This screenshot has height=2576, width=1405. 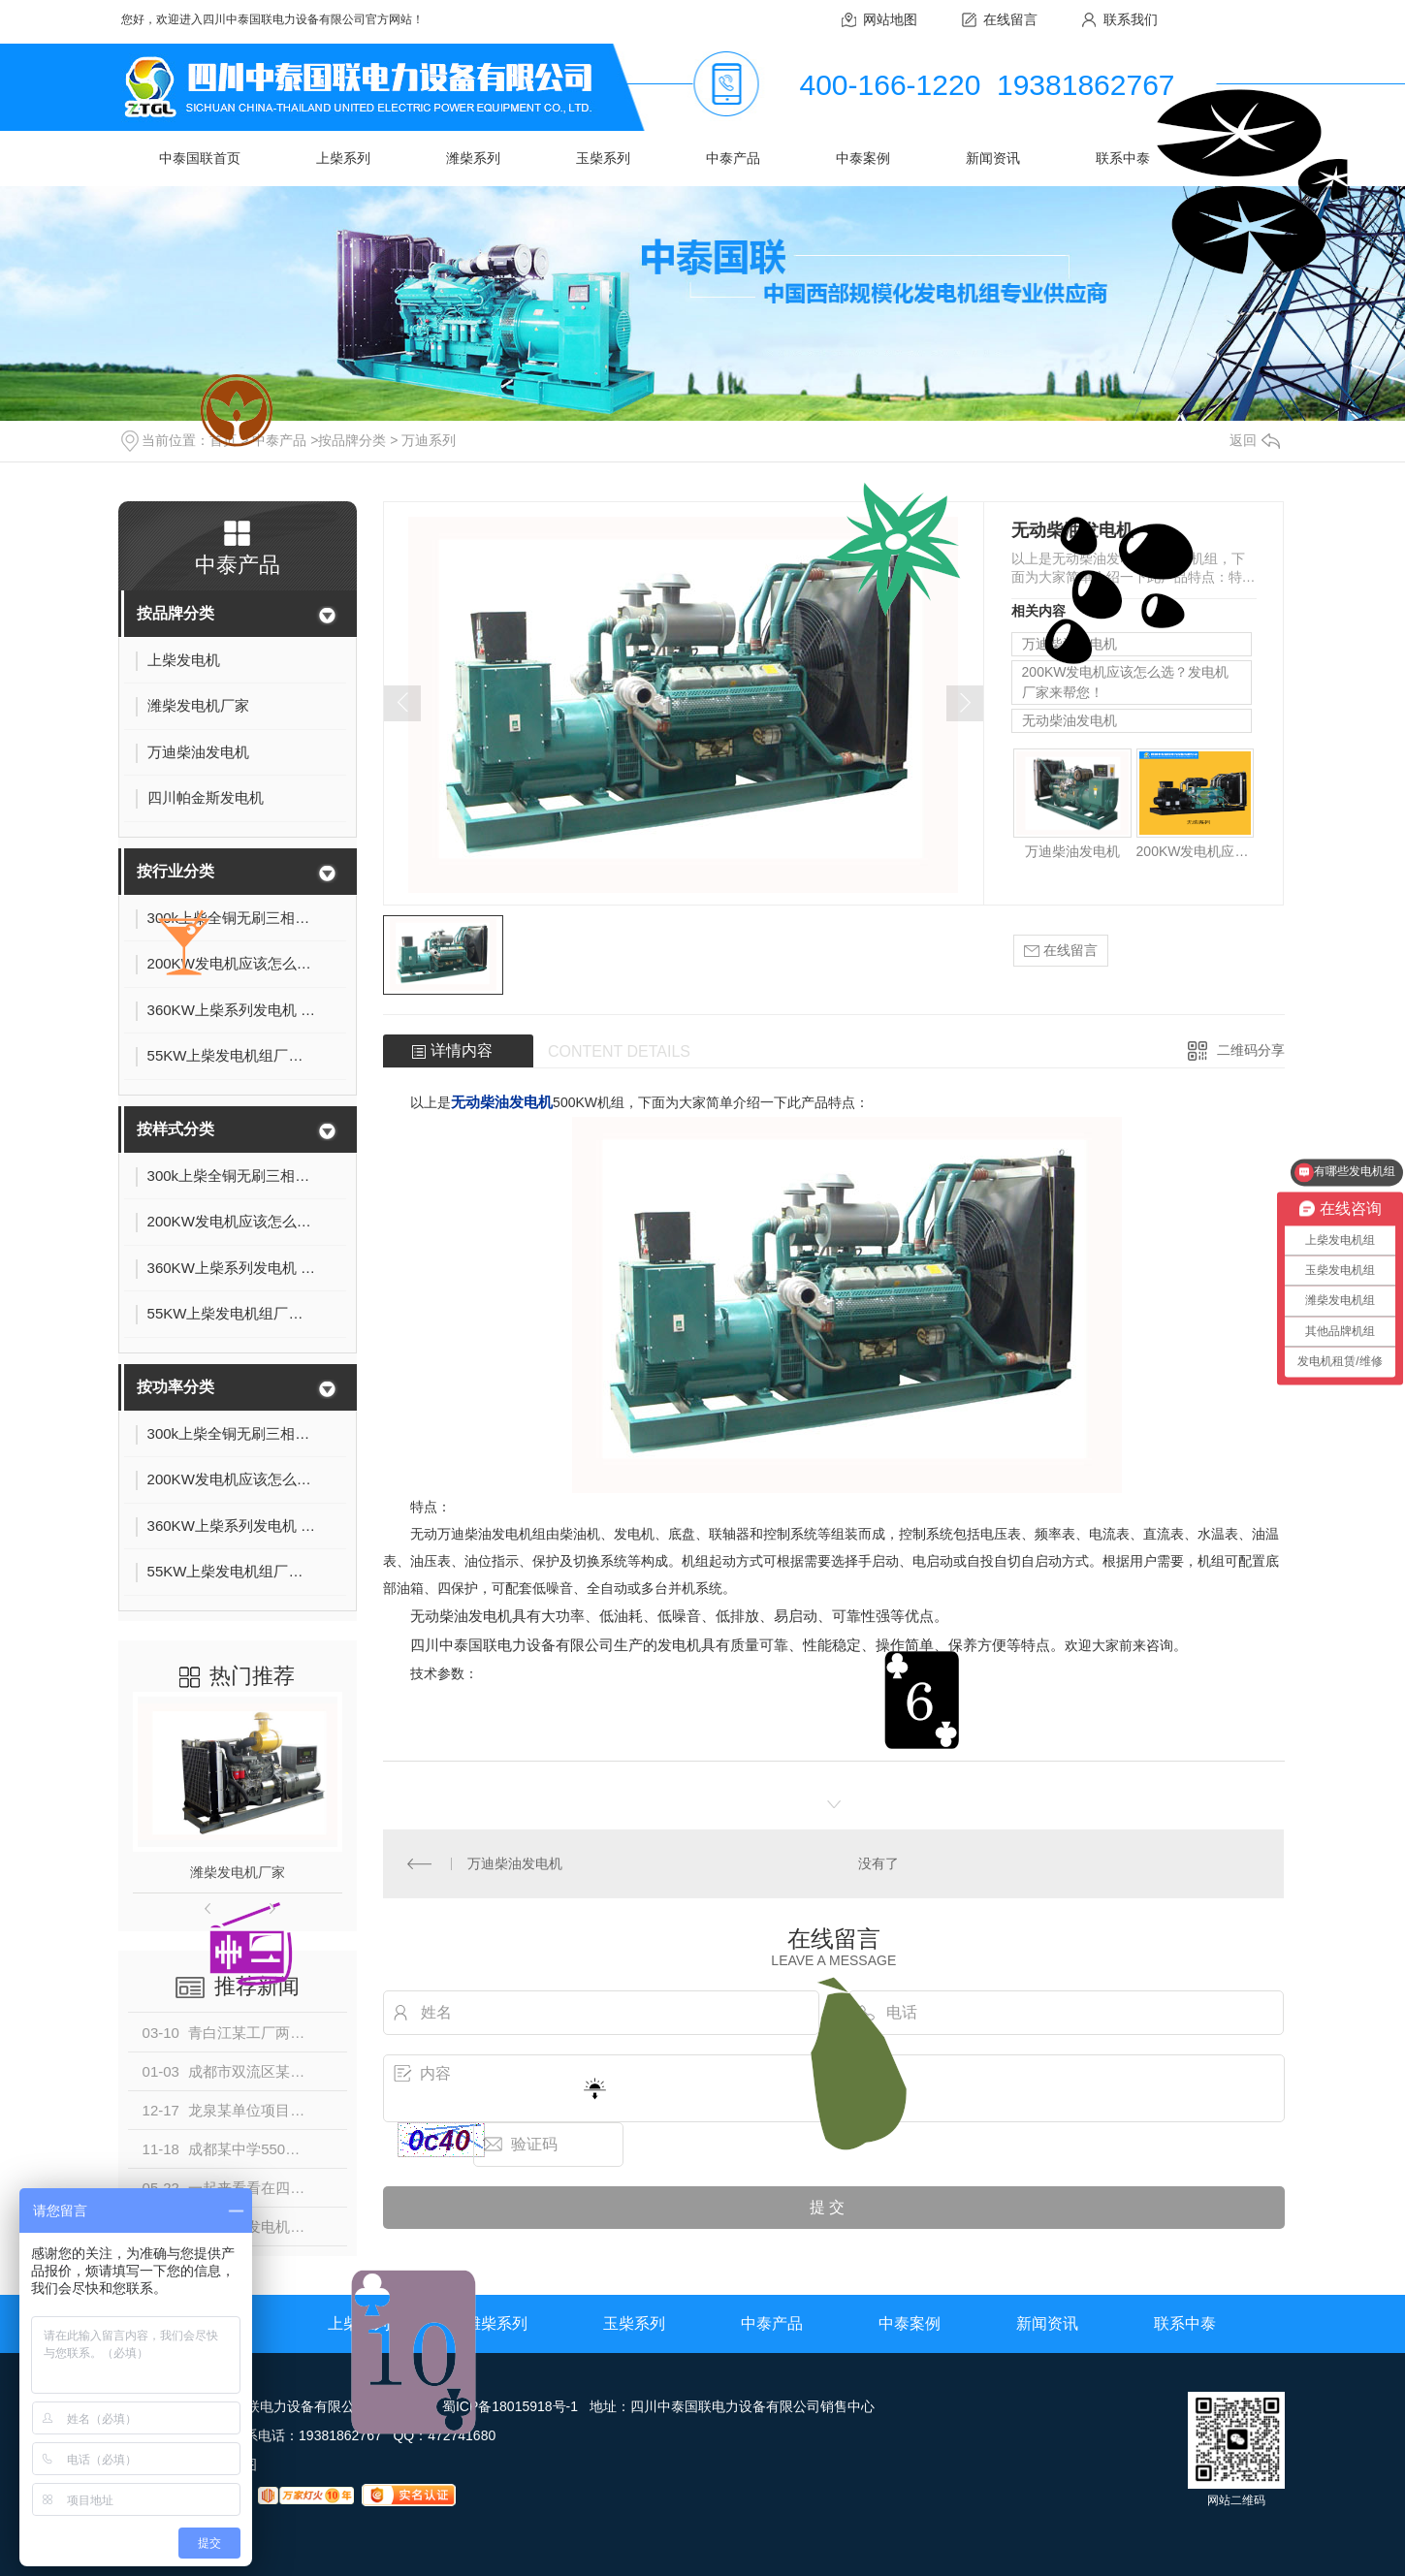 I want to click on decorative nature or pond-themed game element, so click(x=1252, y=183).